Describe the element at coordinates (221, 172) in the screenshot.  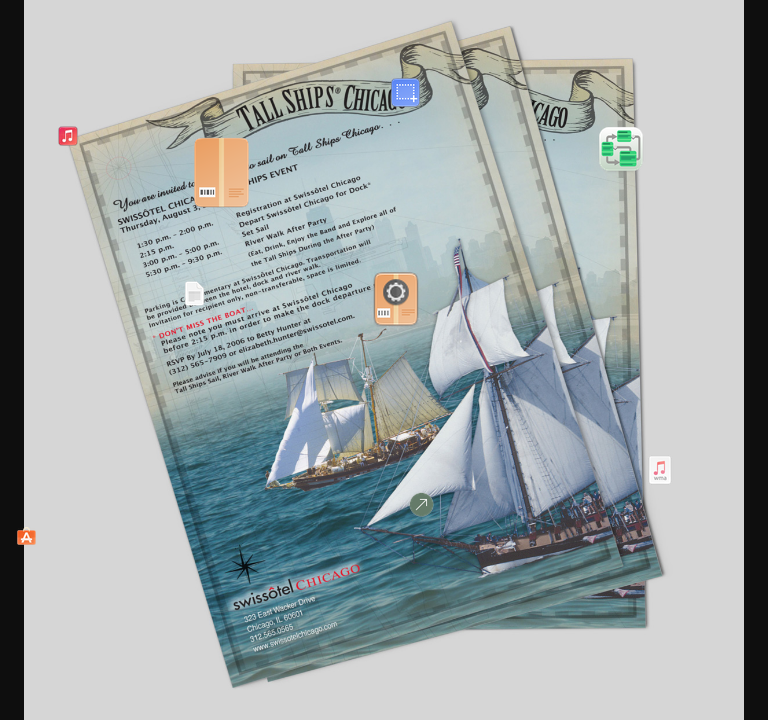
I see `open package manager application` at that location.